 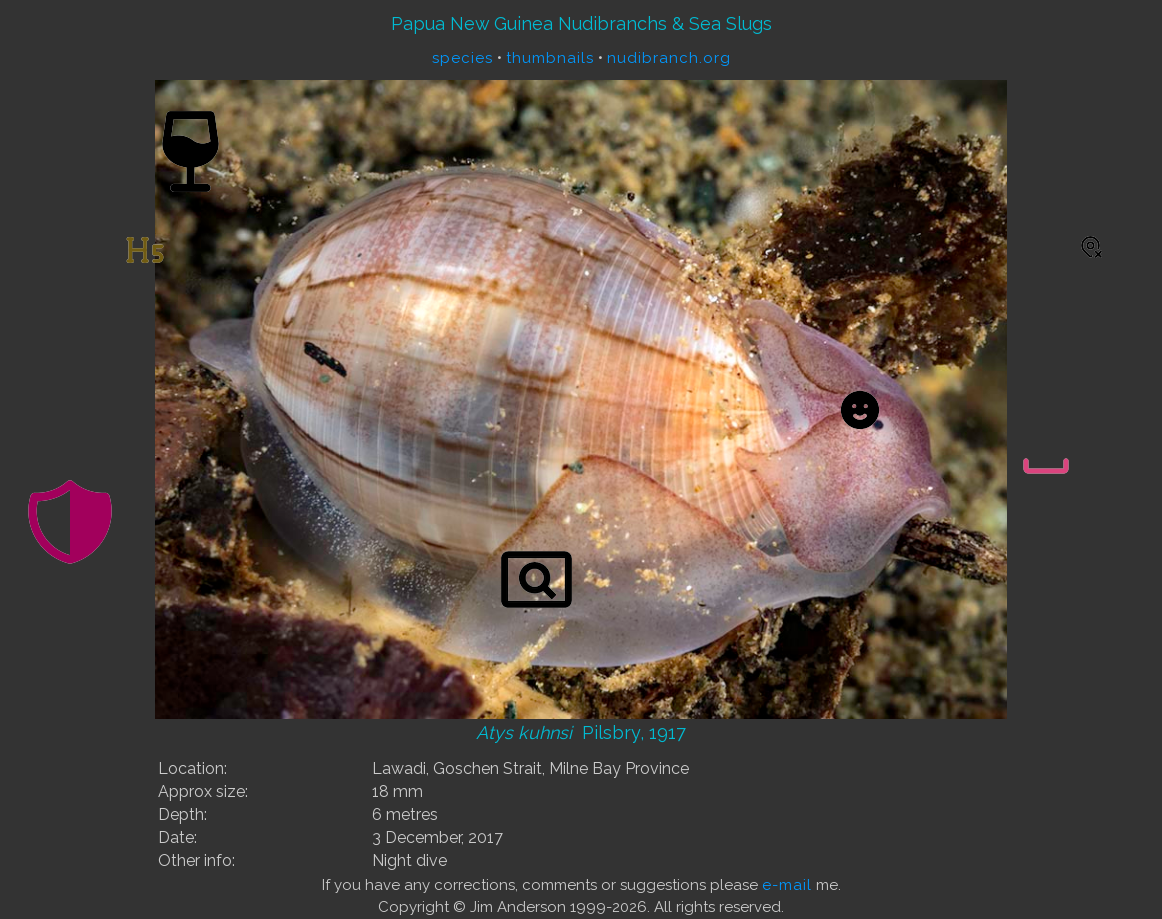 What do you see at coordinates (536, 579) in the screenshot?
I see `search within the current page or document` at bounding box center [536, 579].